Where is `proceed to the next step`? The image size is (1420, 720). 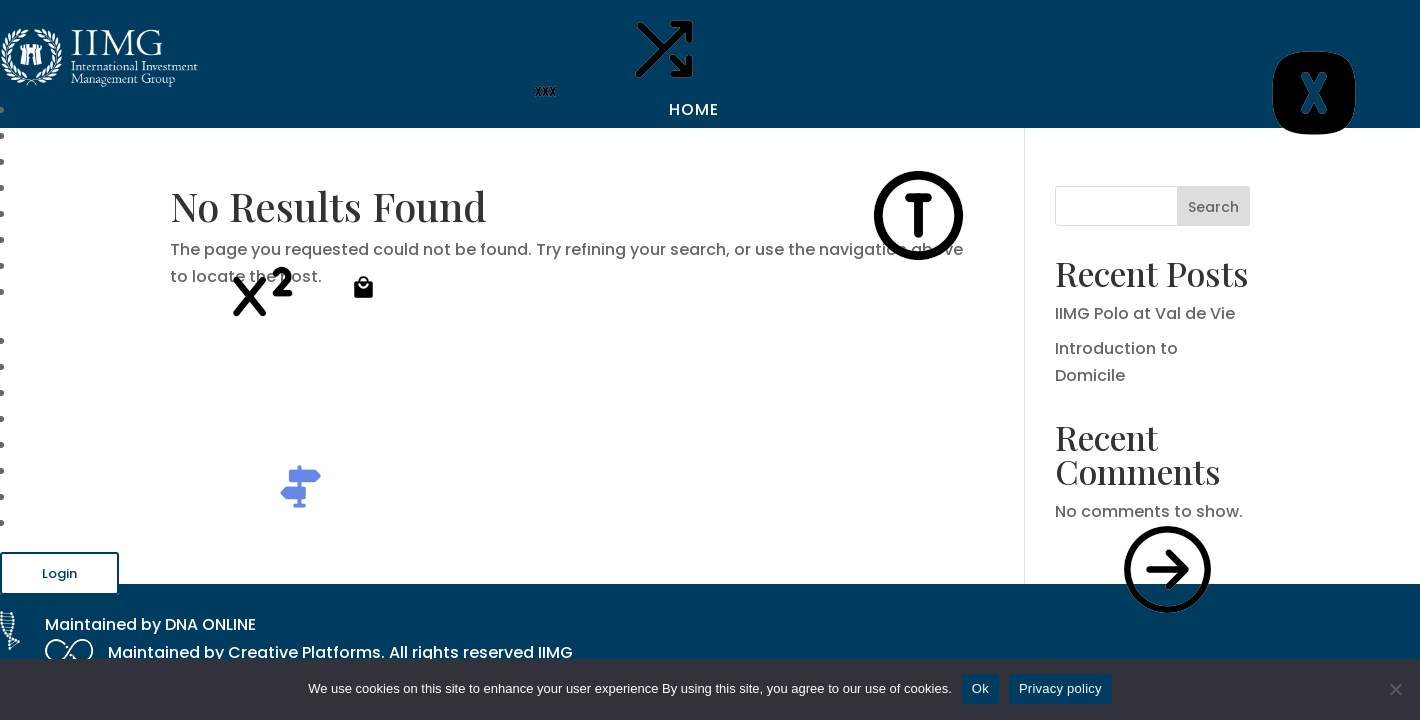
proceed to the next step is located at coordinates (1167, 569).